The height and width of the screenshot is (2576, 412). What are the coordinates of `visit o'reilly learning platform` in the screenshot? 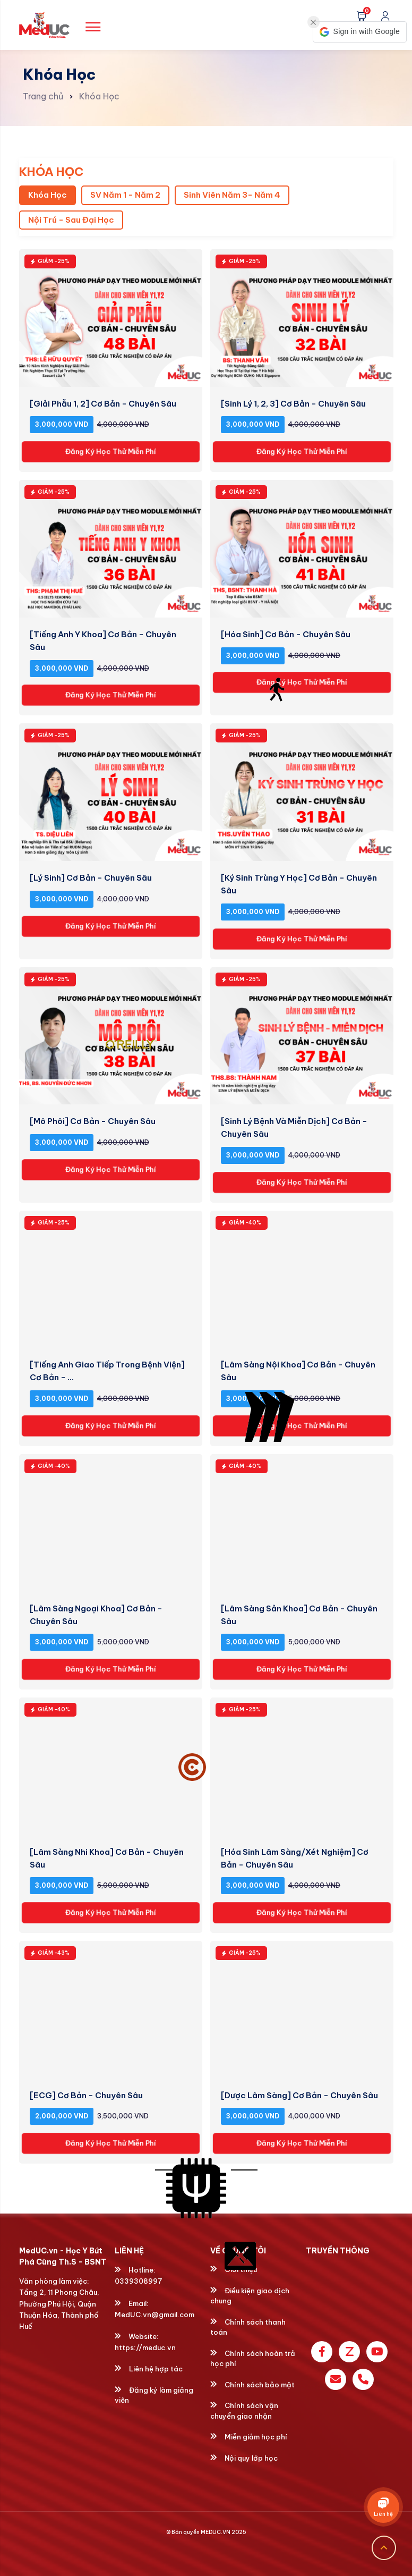 It's located at (131, 1044).